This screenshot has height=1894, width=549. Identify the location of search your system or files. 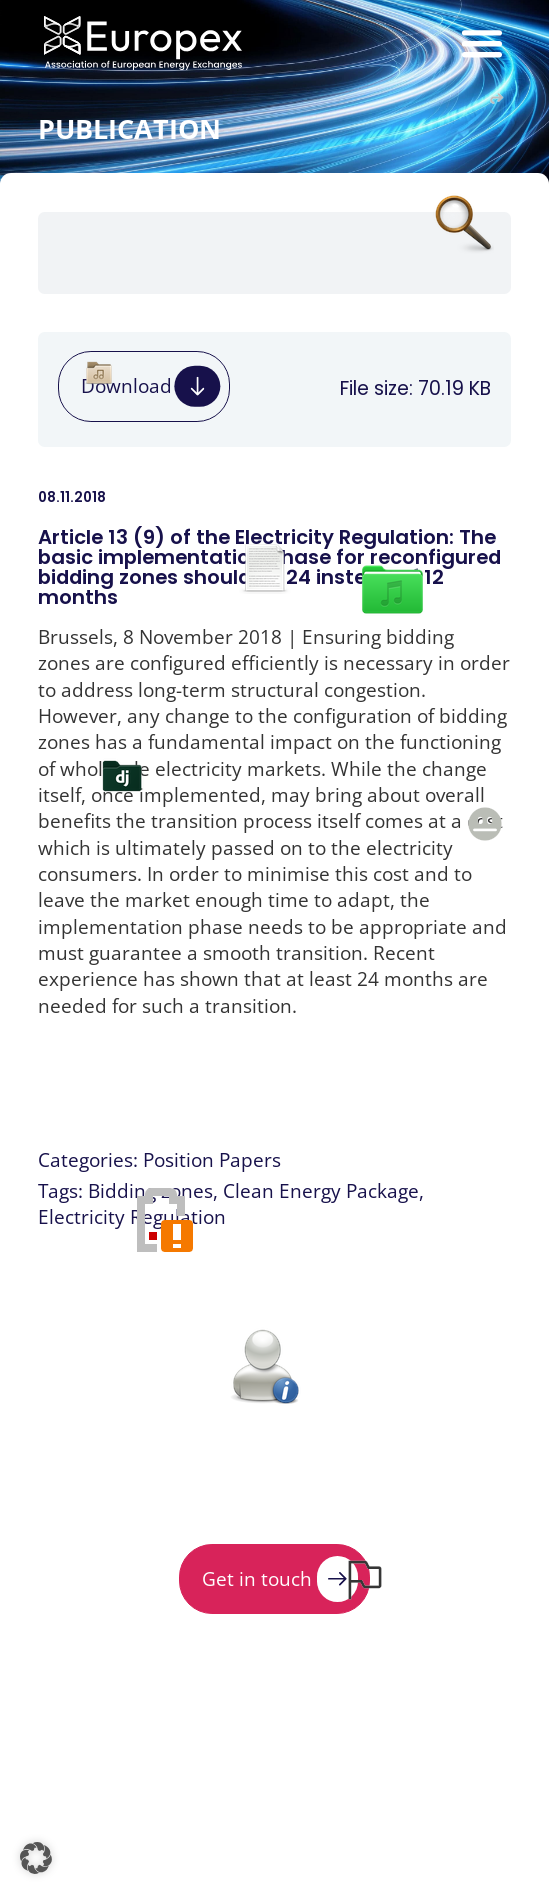
(463, 223).